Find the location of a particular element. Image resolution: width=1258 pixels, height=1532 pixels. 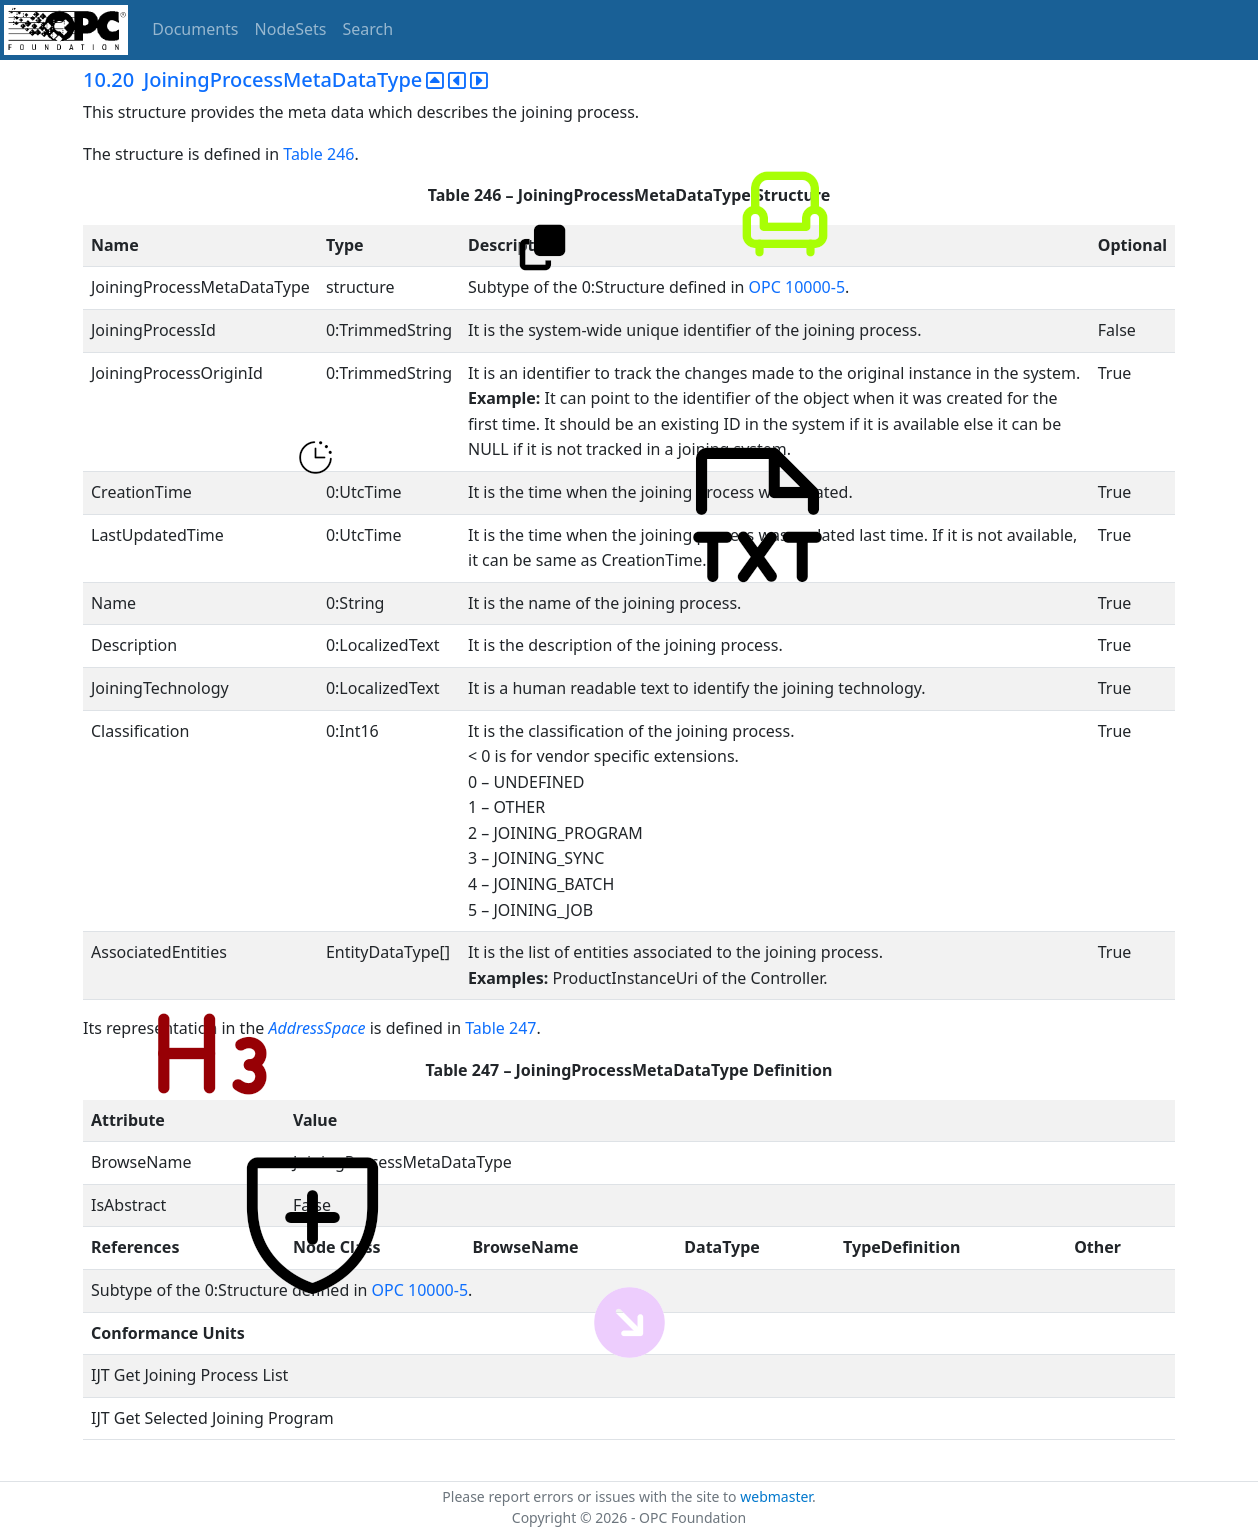

browse furniture or home decor items is located at coordinates (785, 214).